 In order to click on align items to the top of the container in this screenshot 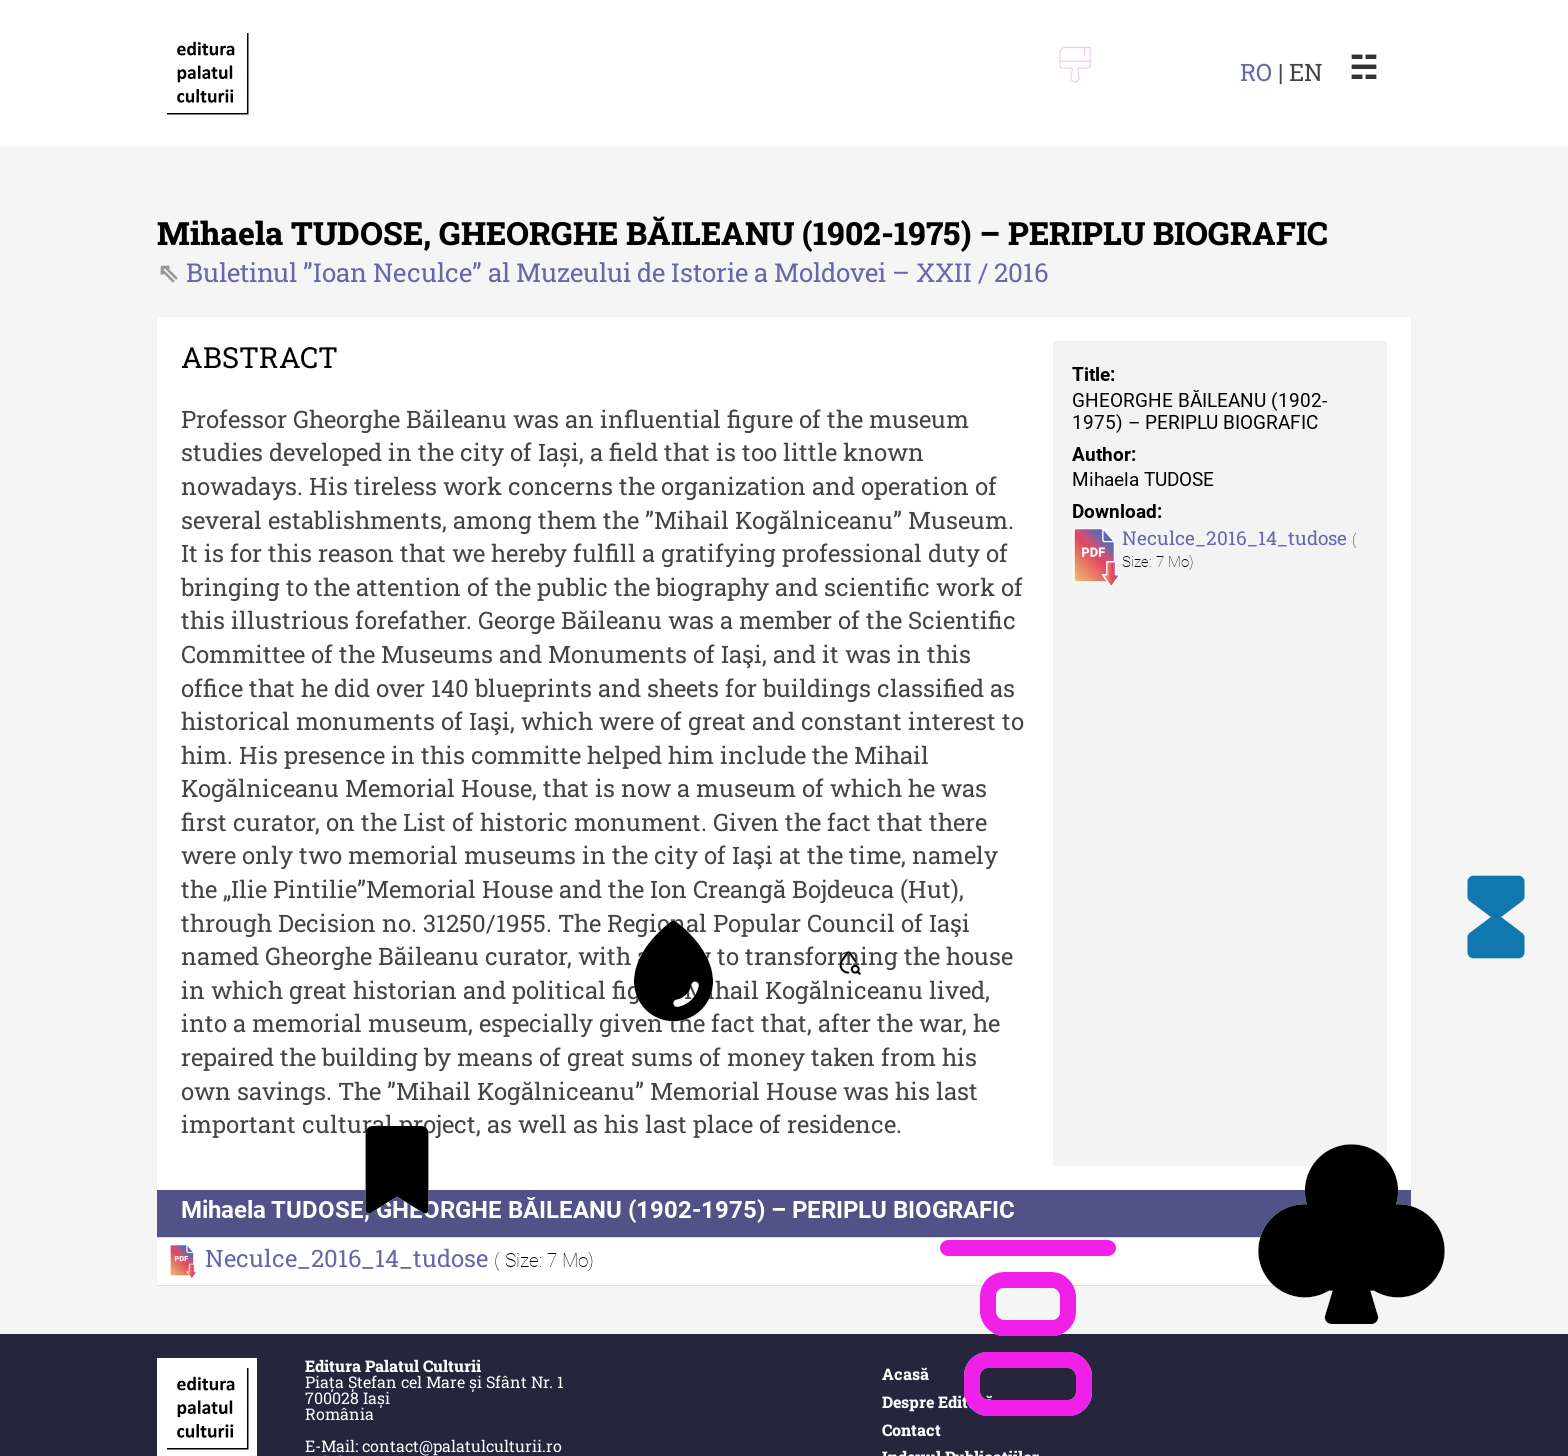, I will do `click(1028, 1328)`.